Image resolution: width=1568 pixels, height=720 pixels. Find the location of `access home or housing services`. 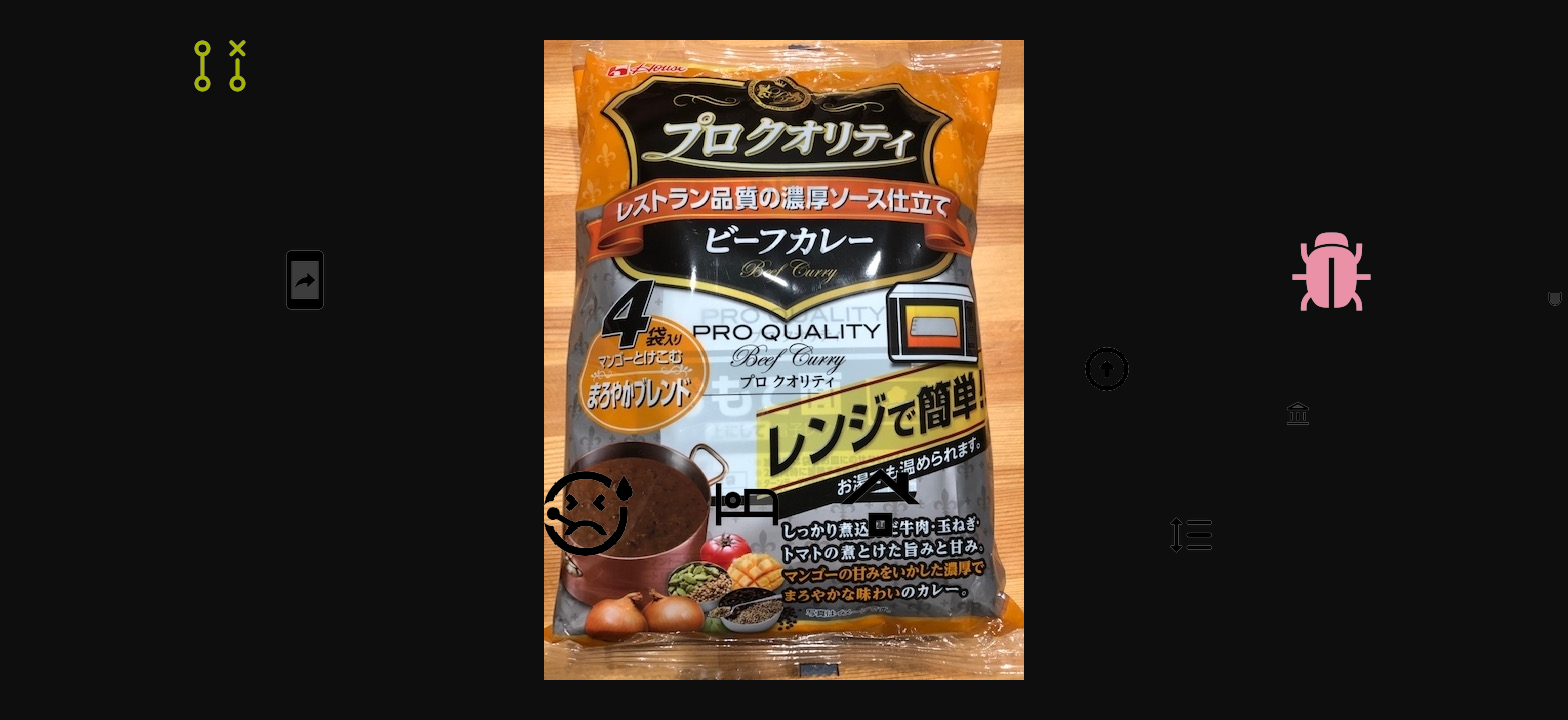

access home or housing services is located at coordinates (880, 504).